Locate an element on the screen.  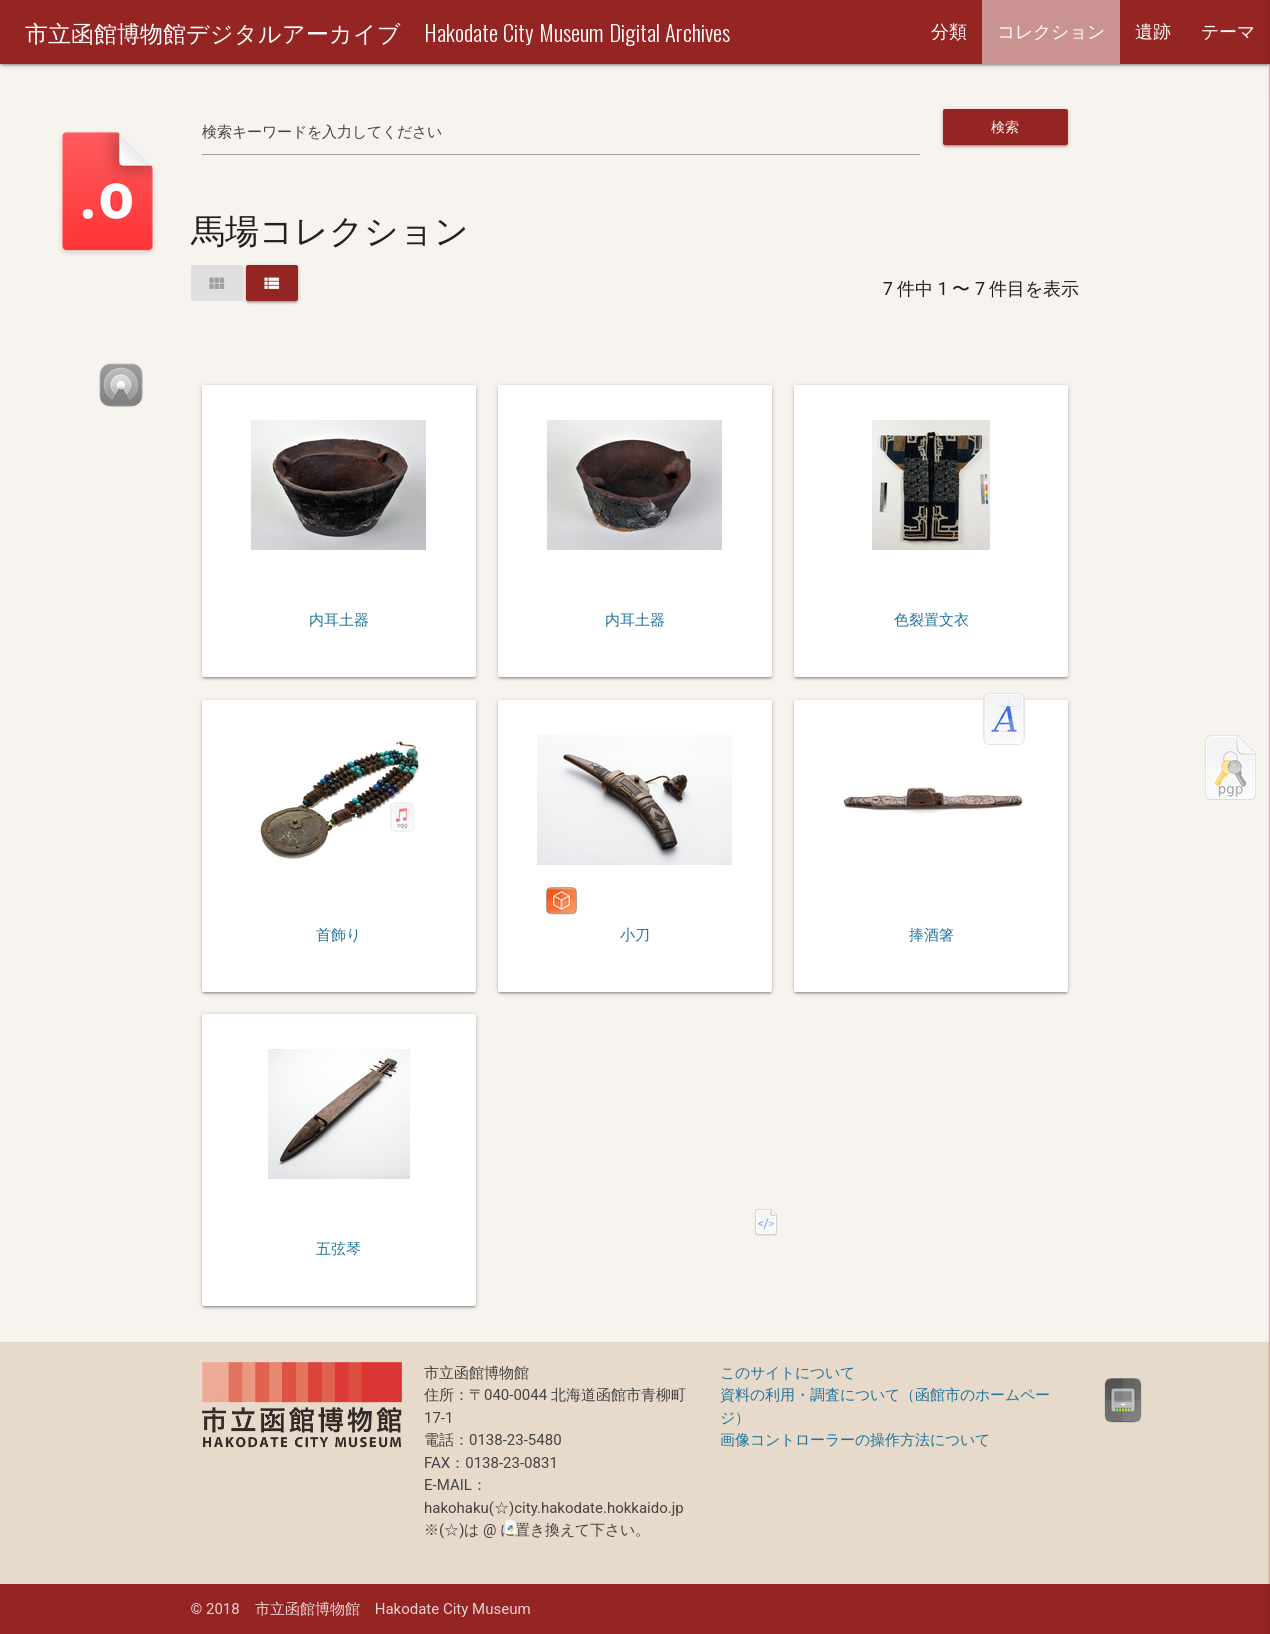
a python source code file is located at coordinates (511, 1527).